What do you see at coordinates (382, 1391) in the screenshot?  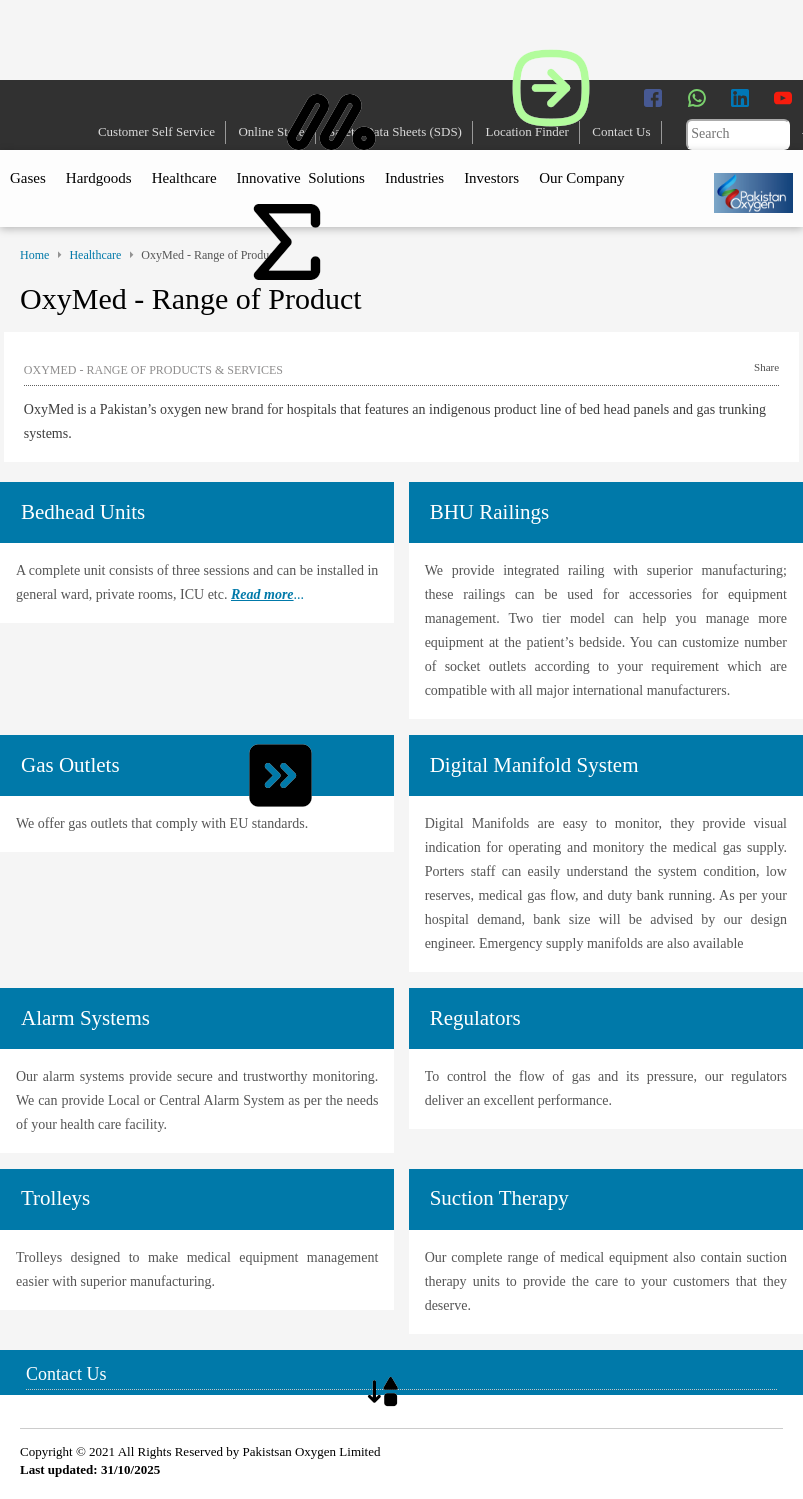 I see `sort items by shape in descending order` at bounding box center [382, 1391].